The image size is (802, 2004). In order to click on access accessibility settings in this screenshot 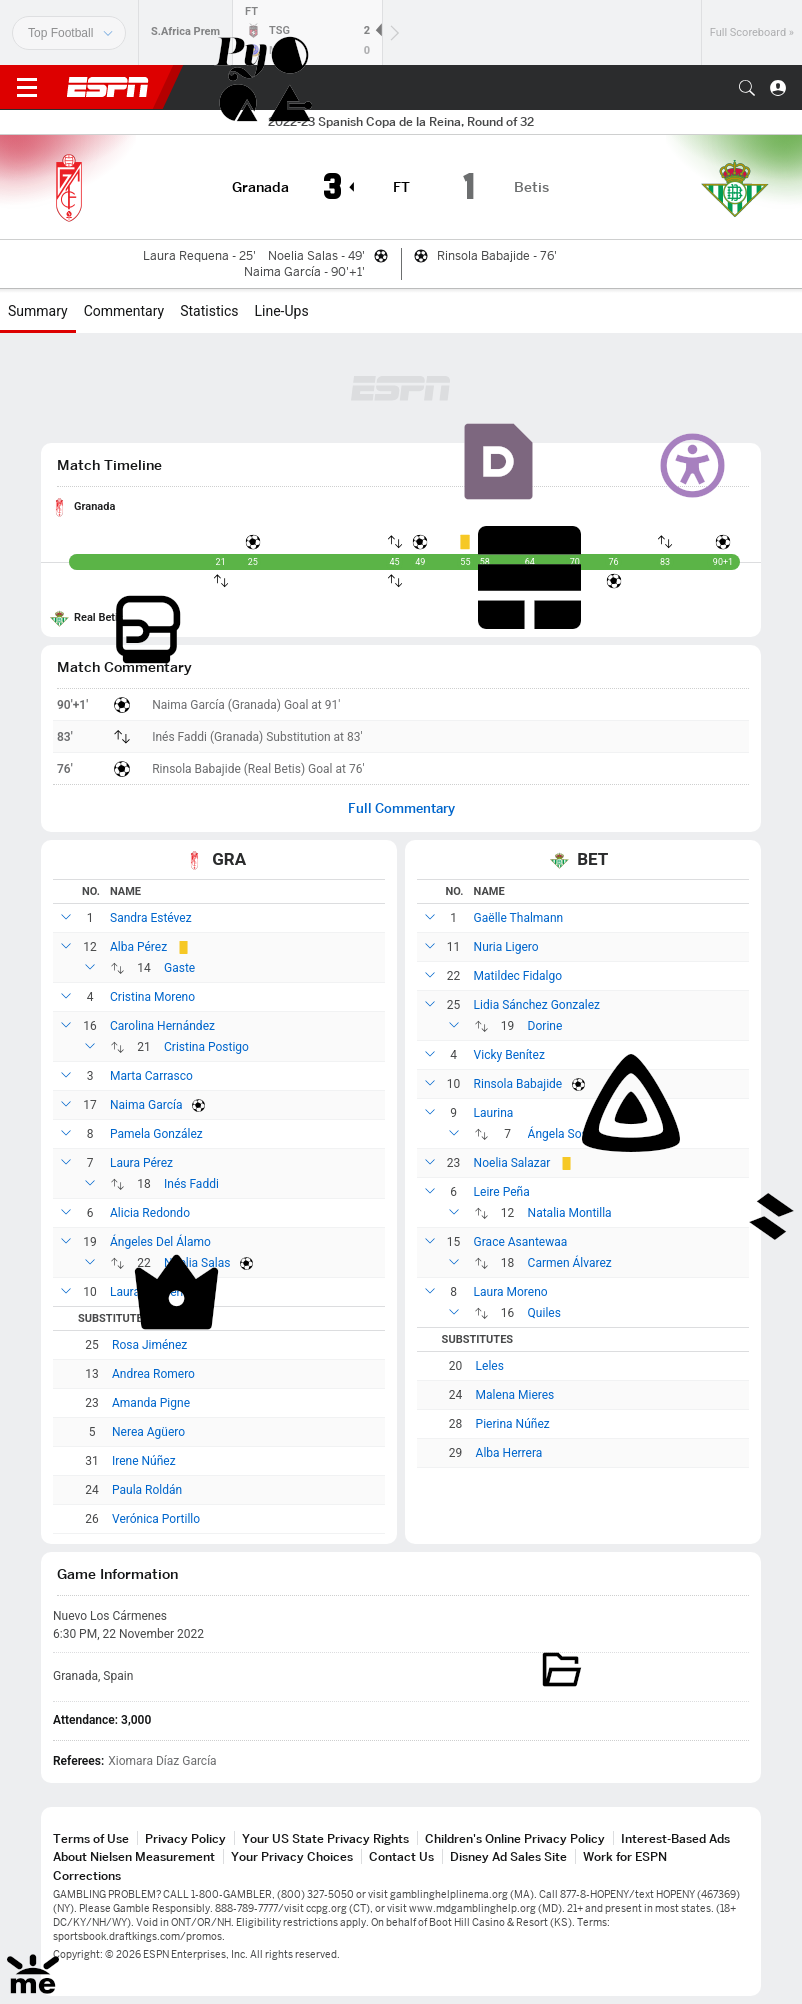, I will do `click(692, 465)`.